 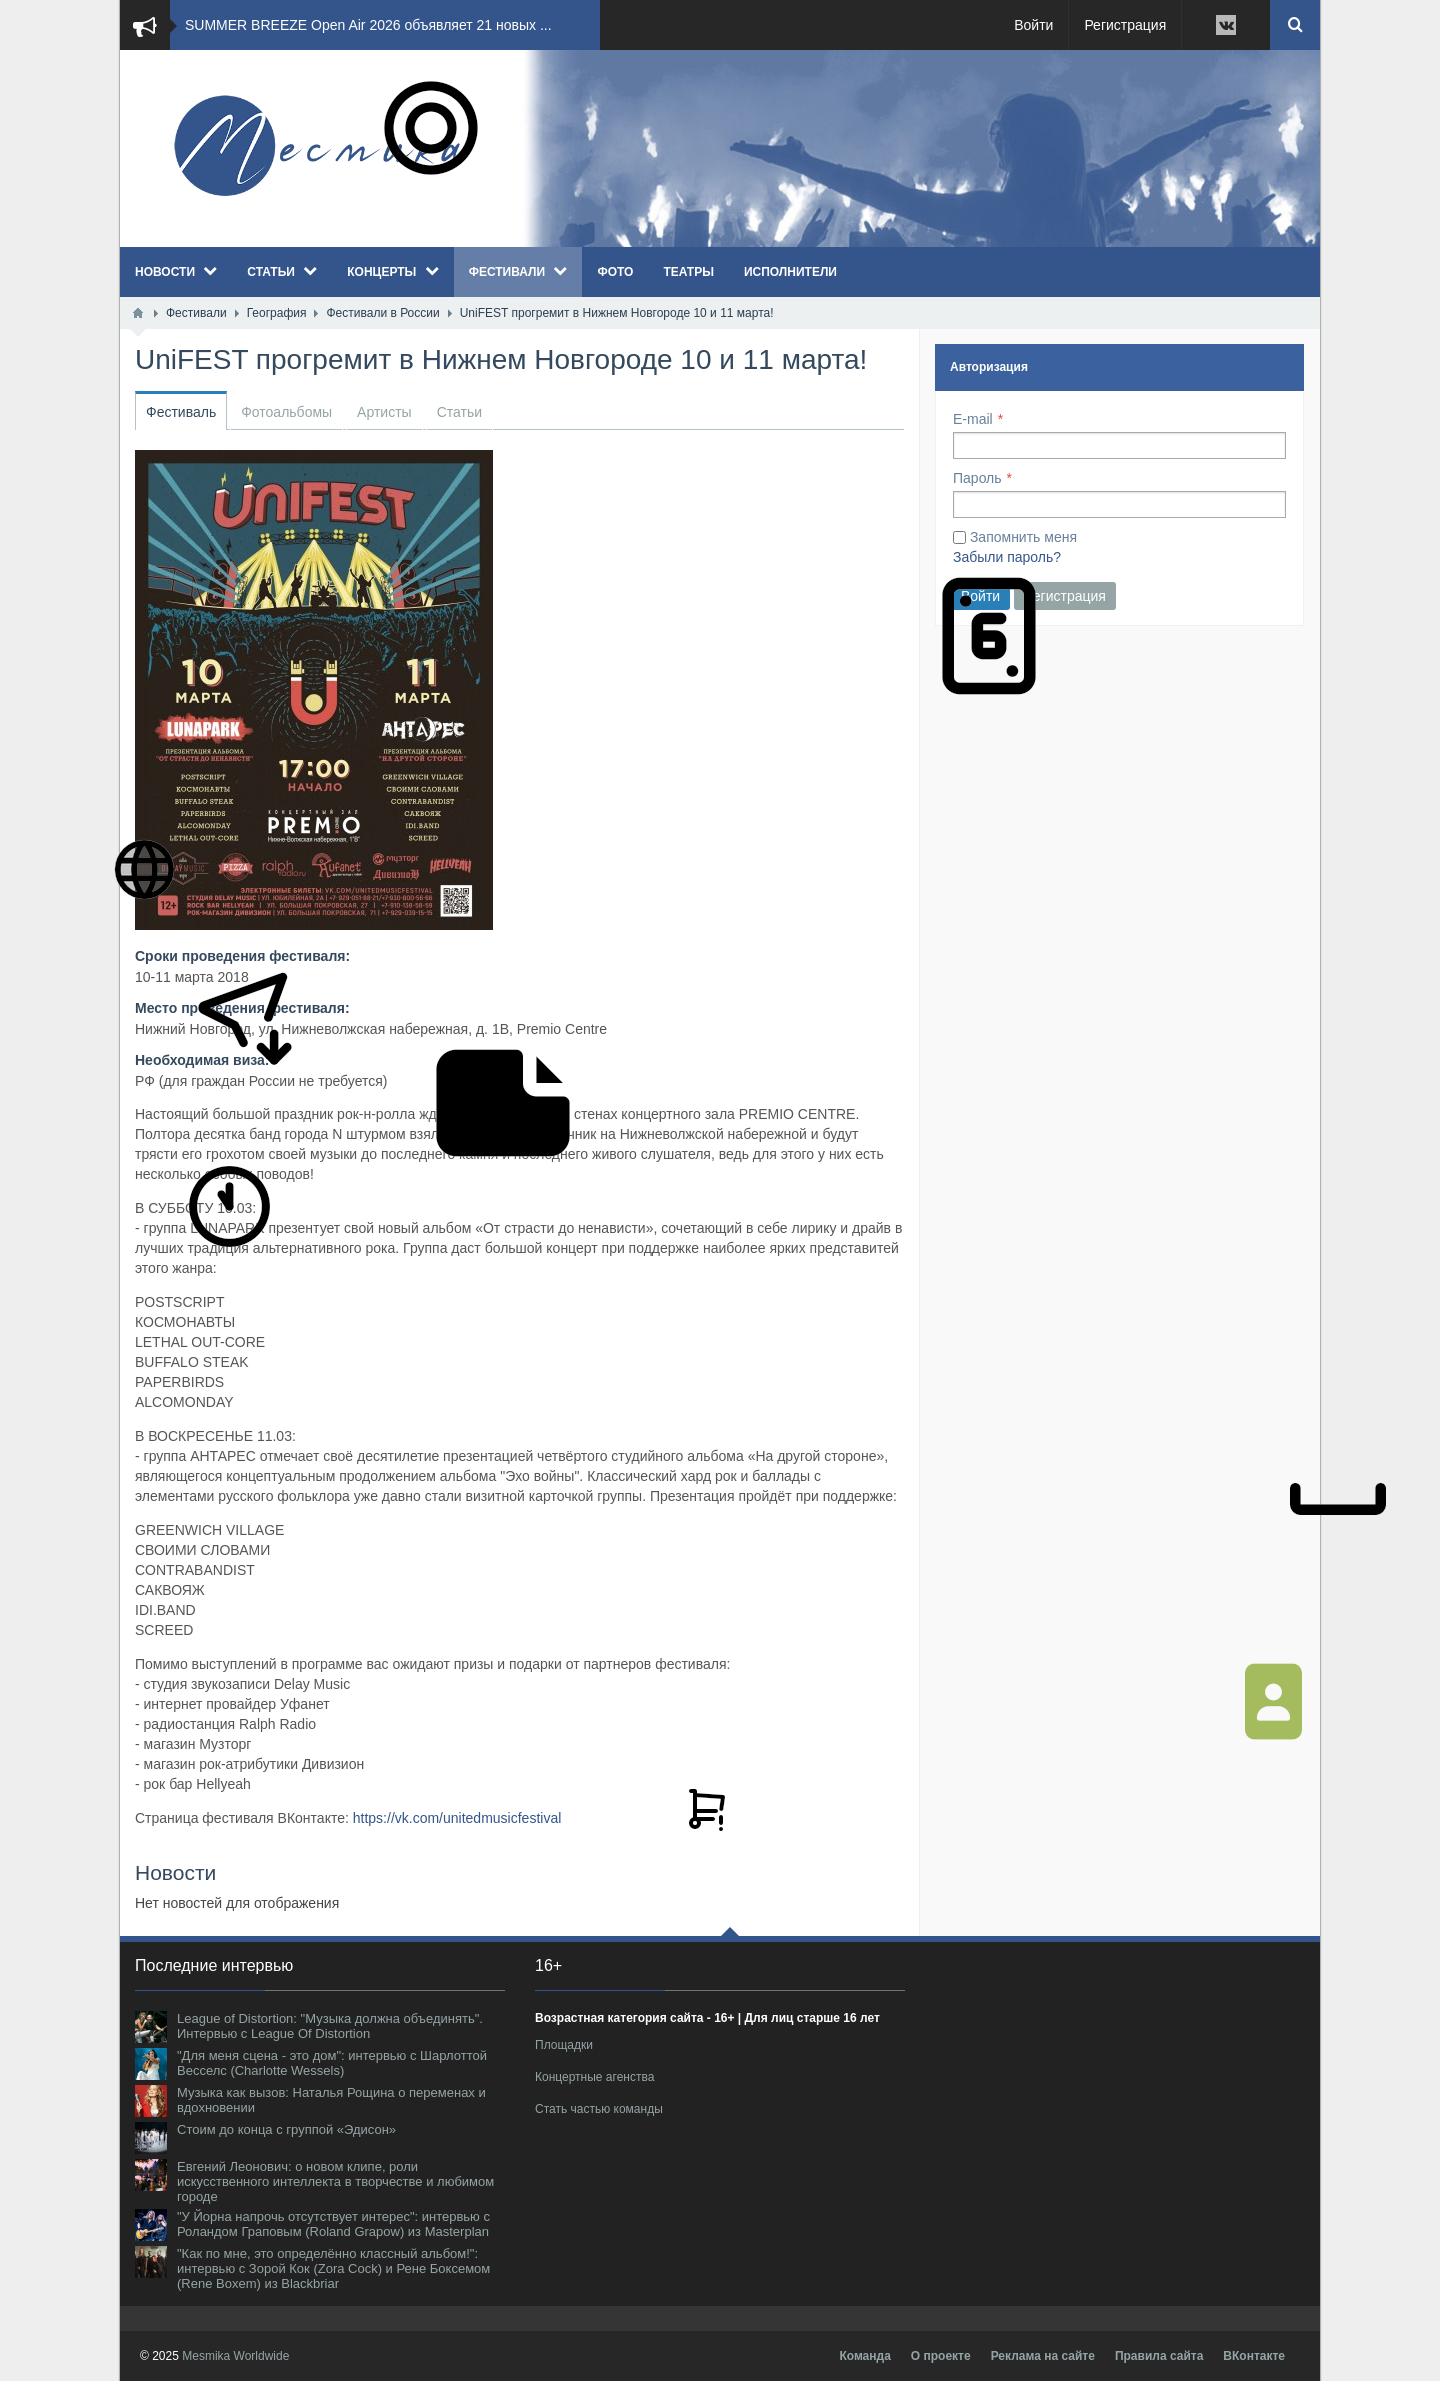 I want to click on playstation circle button icon, so click(x=431, y=128).